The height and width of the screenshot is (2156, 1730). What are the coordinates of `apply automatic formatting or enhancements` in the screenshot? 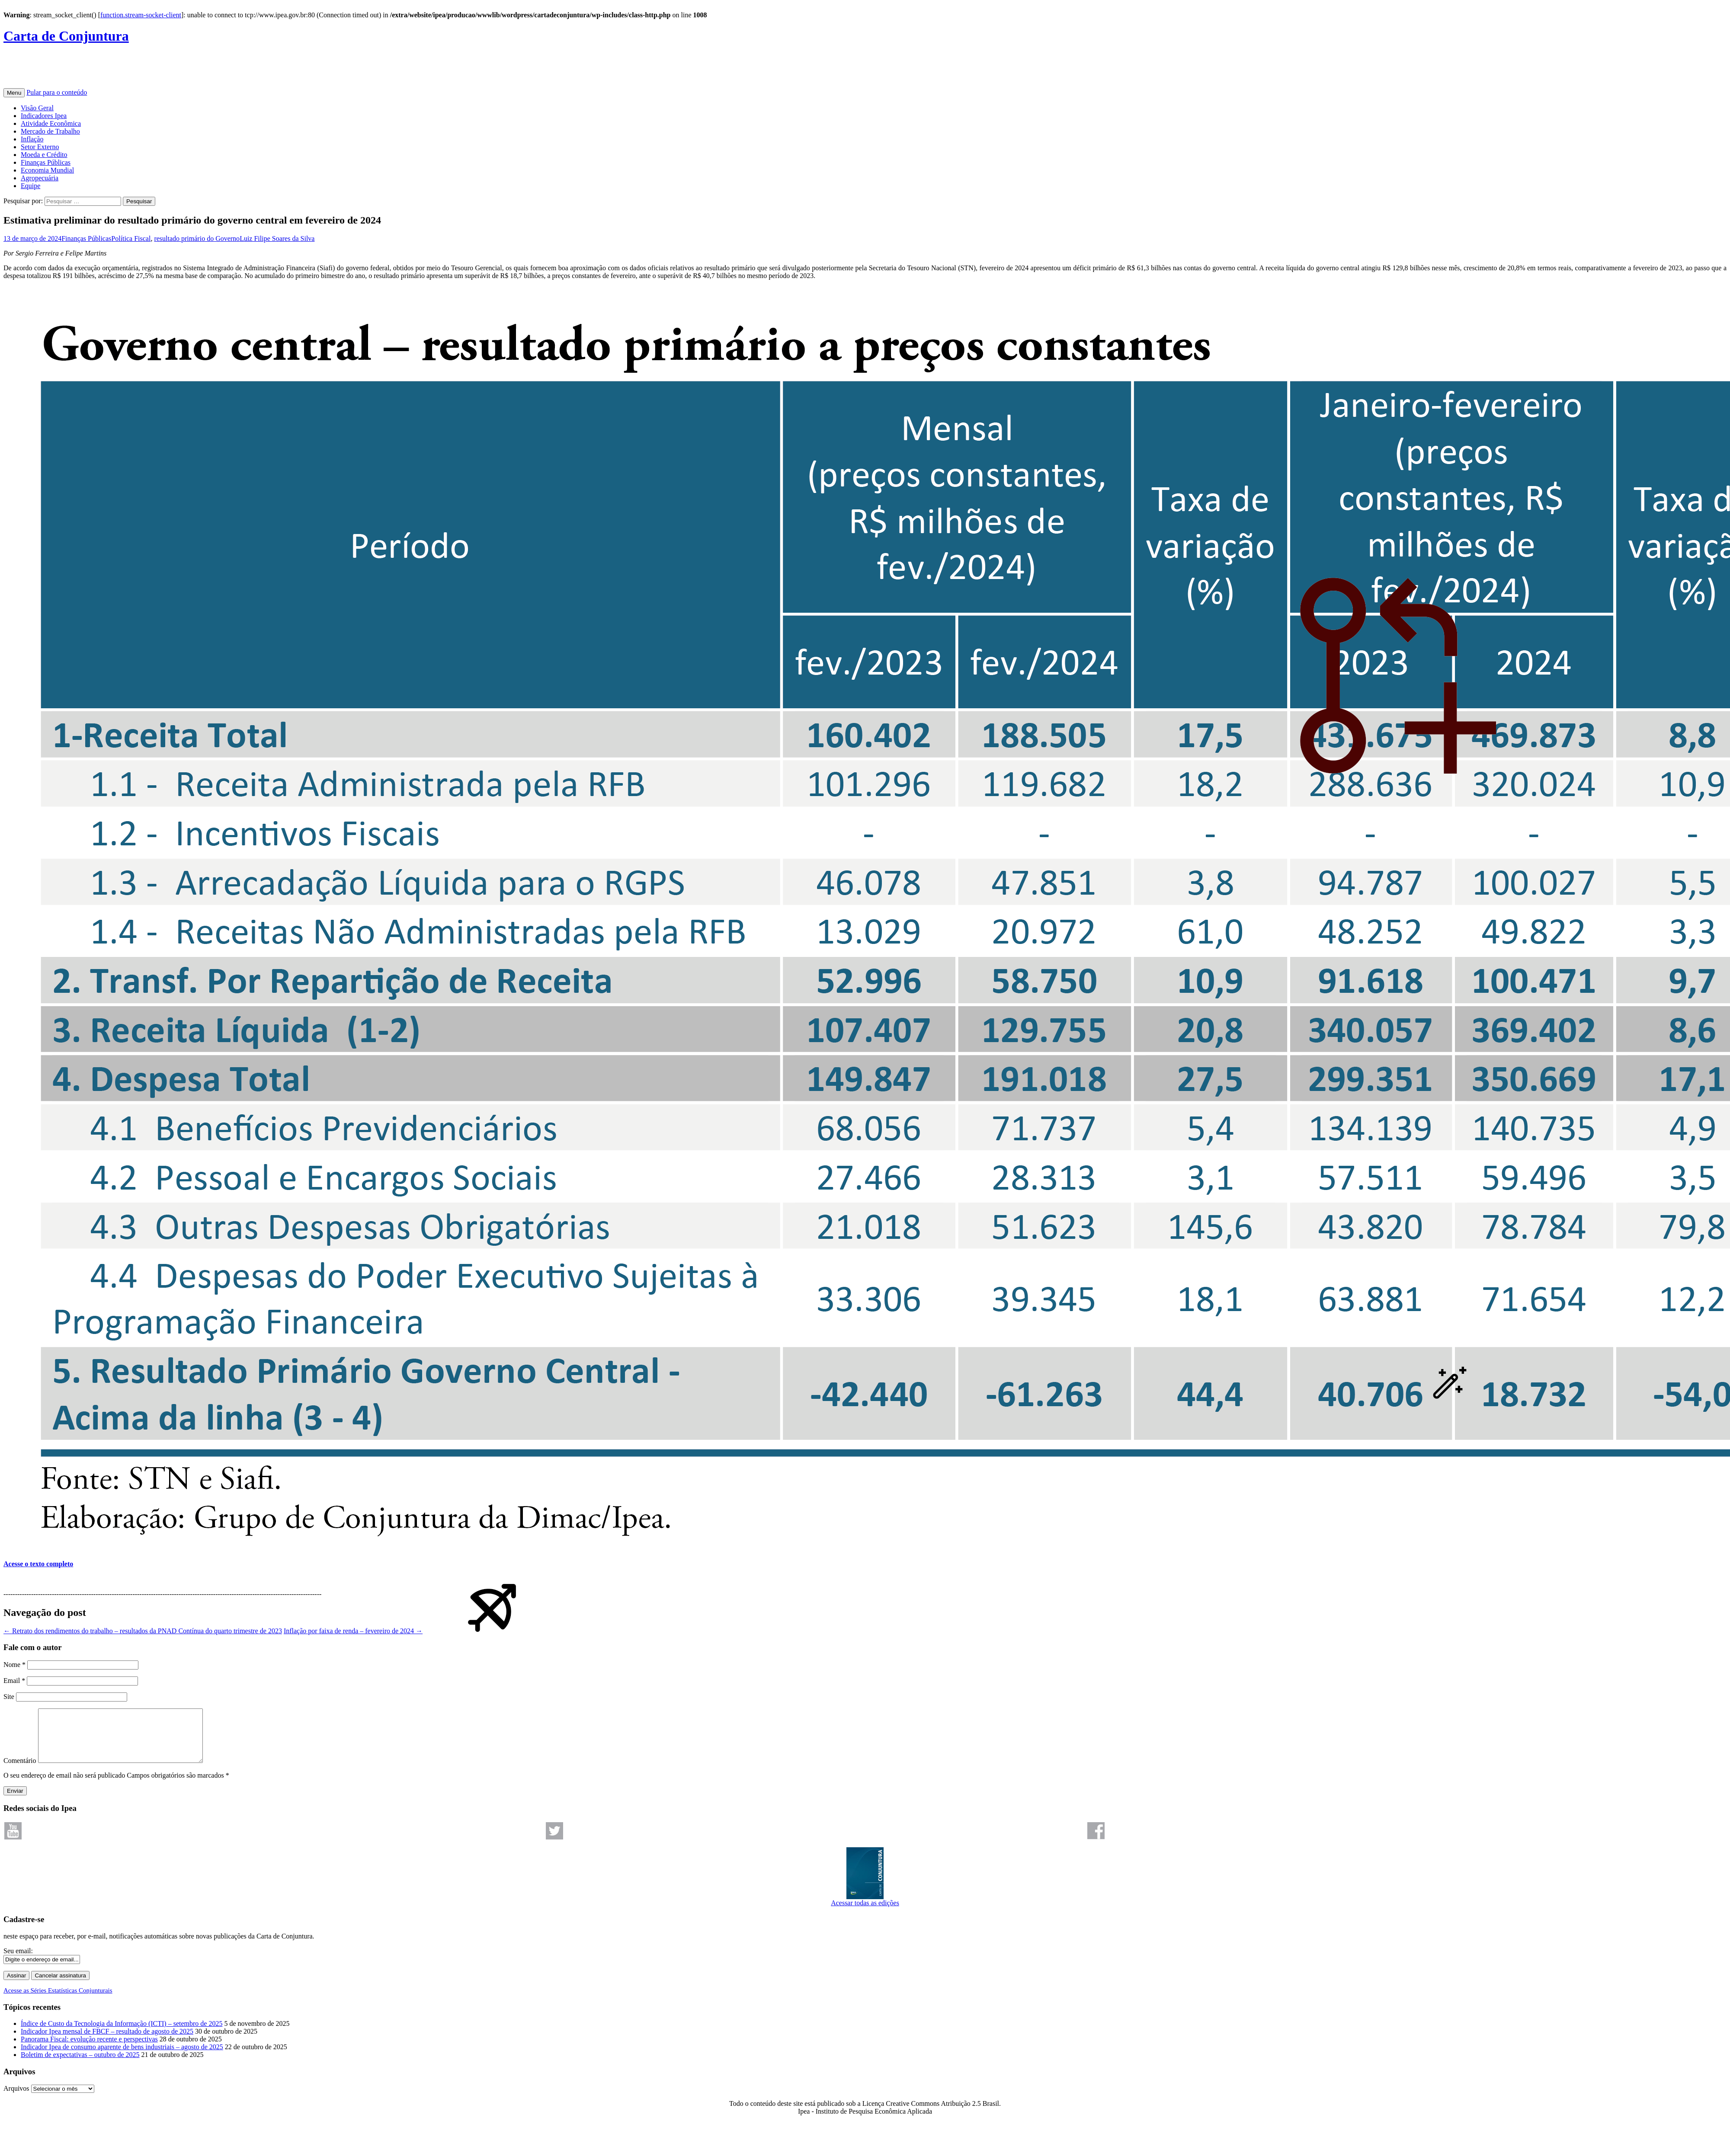 It's located at (1450, 1383).